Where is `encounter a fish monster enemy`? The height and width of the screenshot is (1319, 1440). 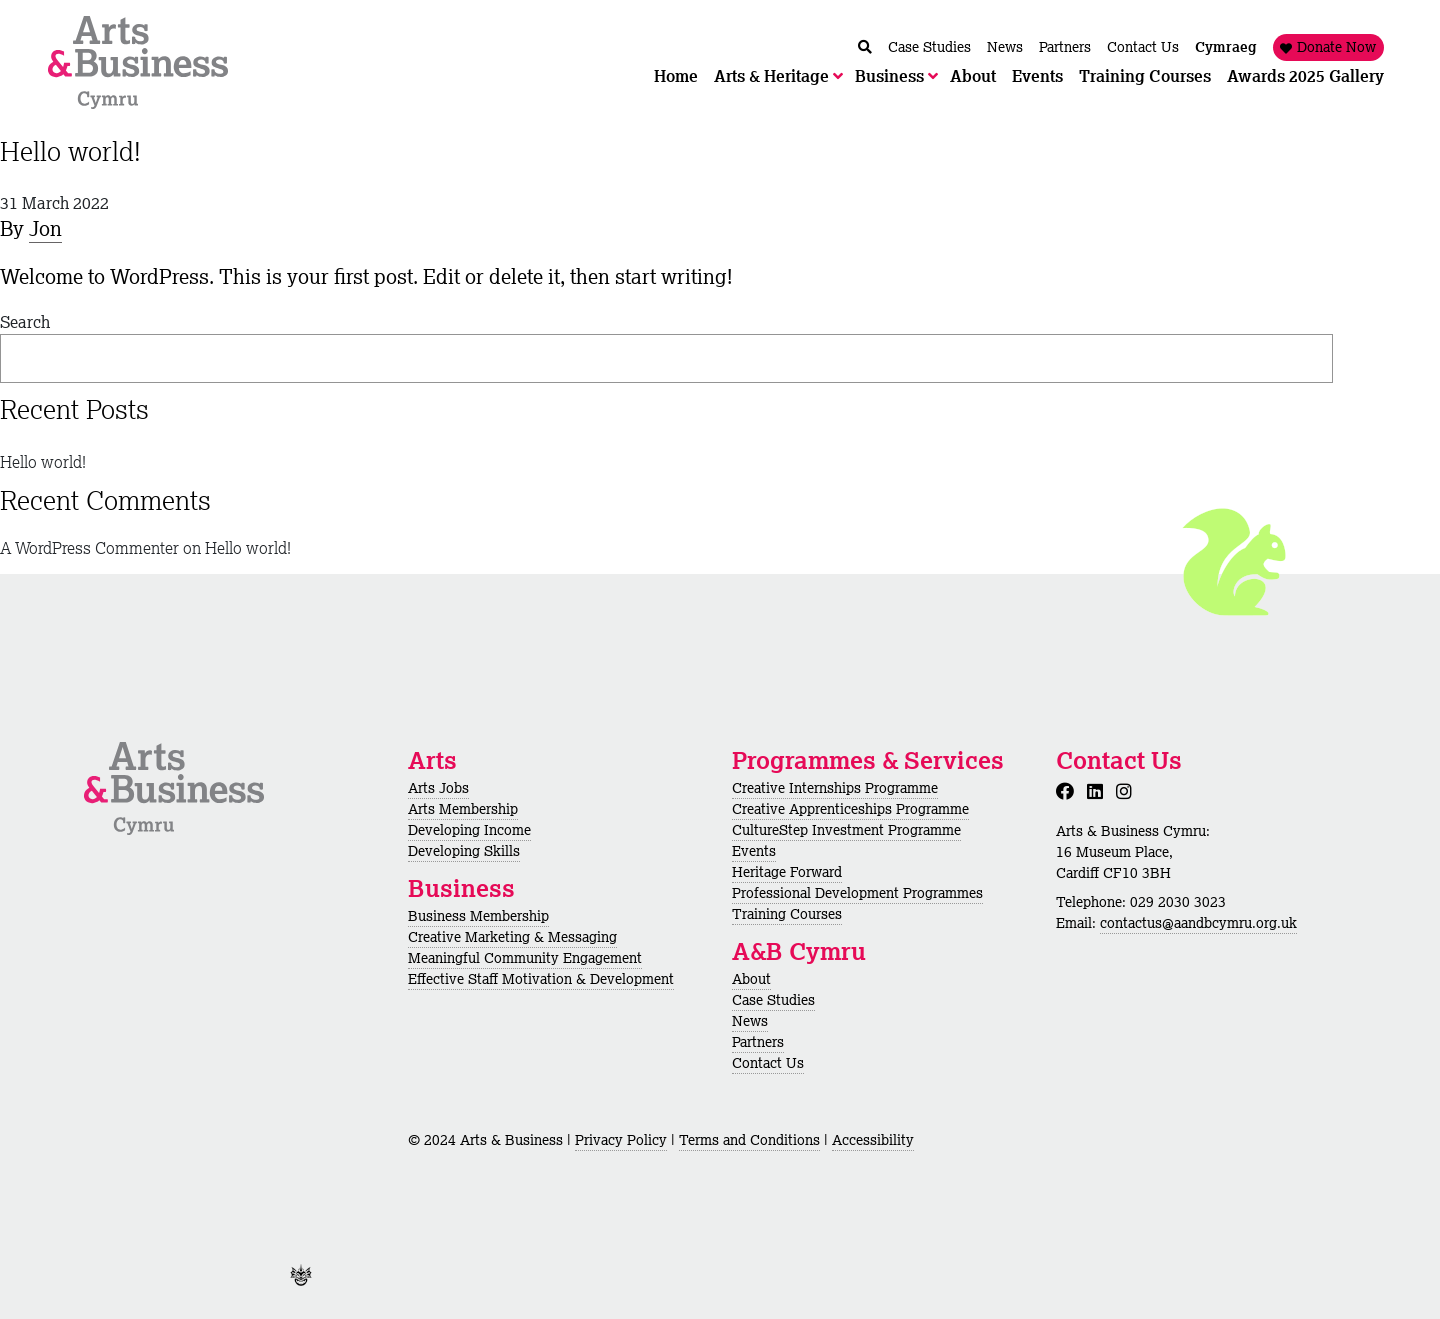
encounter a fish monster enemy is located at coordinates (301, 1275).